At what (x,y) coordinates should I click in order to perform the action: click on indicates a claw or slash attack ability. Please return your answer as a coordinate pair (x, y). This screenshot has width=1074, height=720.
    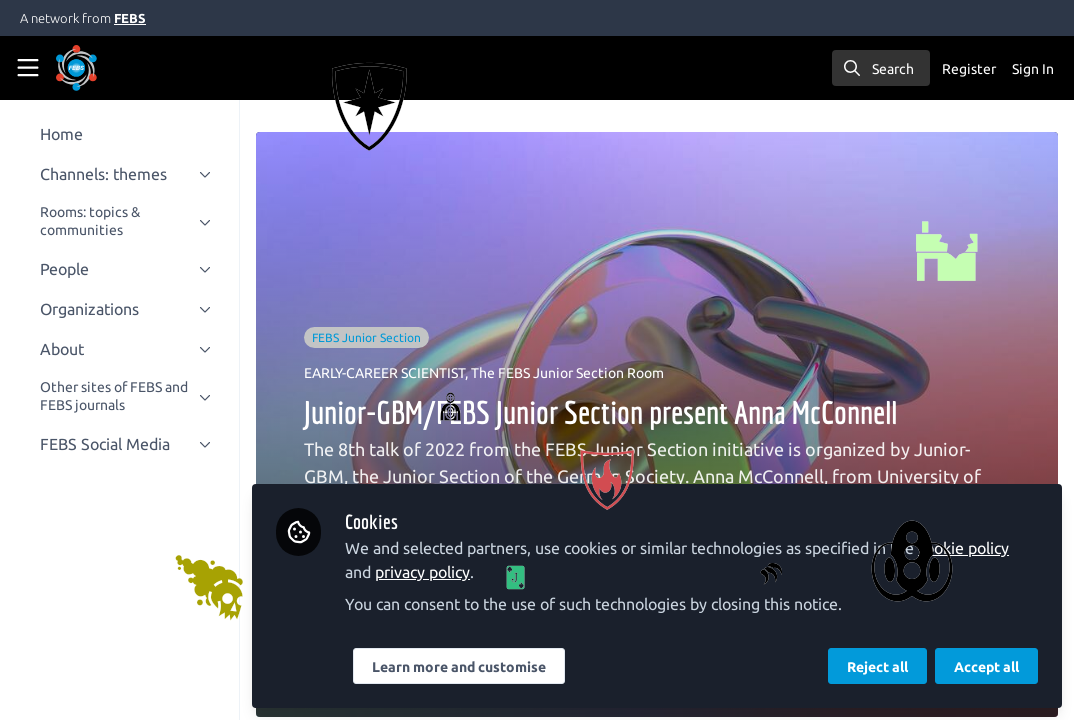
    Looking at the image, I should click on (771, 573).